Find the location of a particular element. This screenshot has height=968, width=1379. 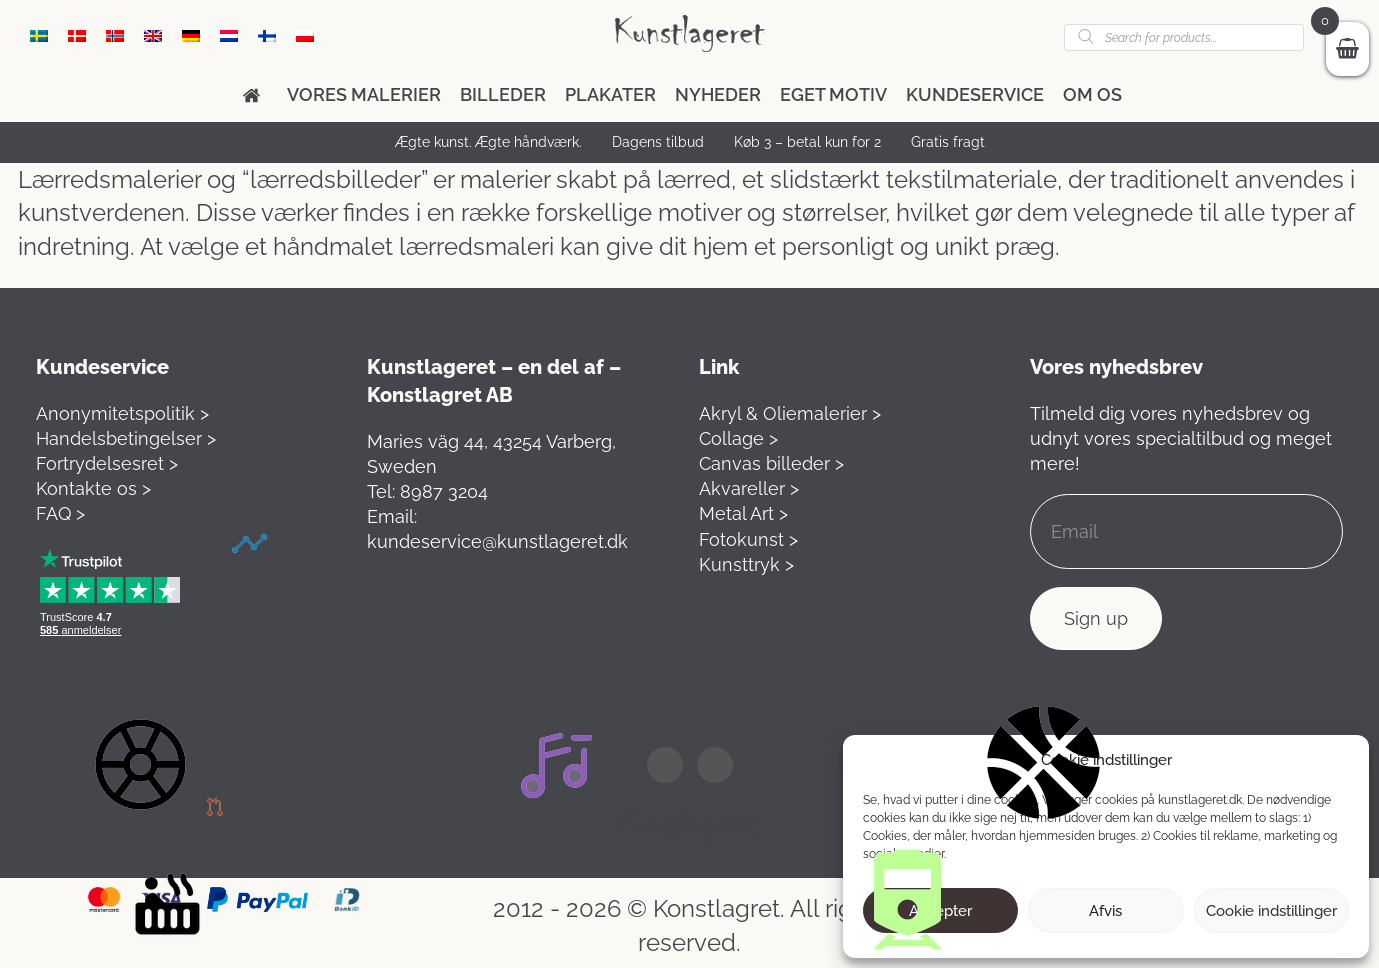

create a new pull request is located at coordinates (215, 807).